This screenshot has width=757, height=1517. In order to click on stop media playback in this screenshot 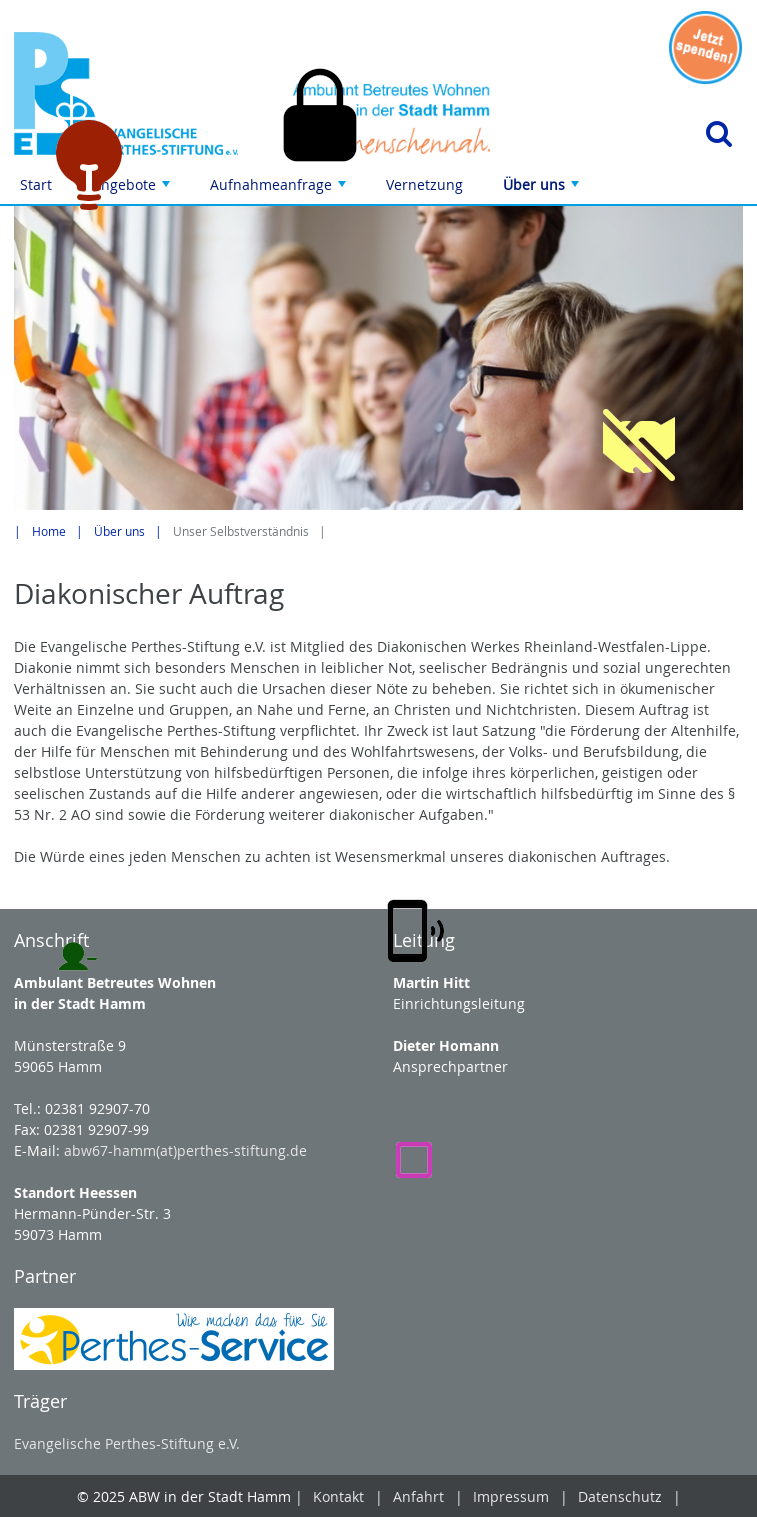, I will do `click(414, 1160)`.